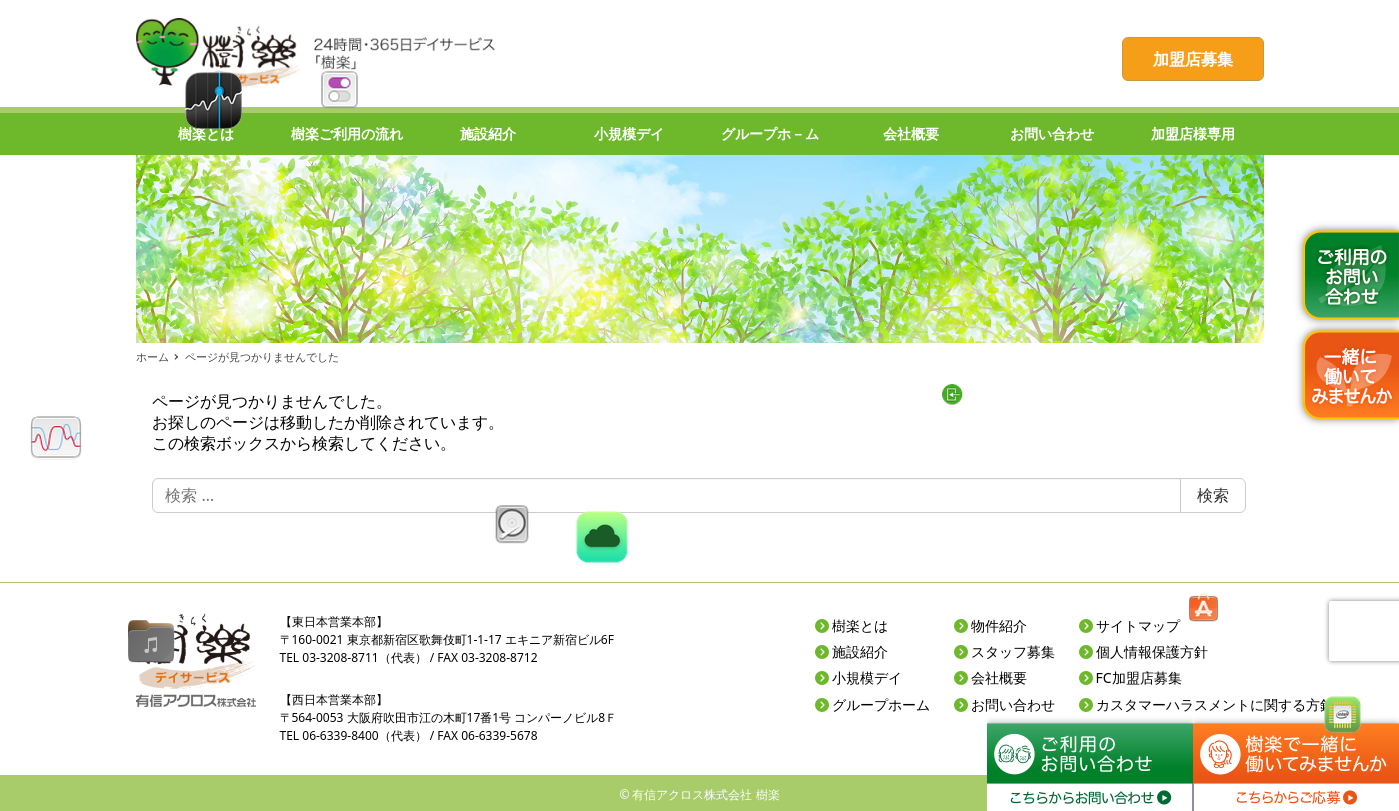 This screenshot has height=811, width=1399. What do you see at coordinates (213, 100) in the screenshot?
I see `open the stocks app` at bounding box center [213, 100].